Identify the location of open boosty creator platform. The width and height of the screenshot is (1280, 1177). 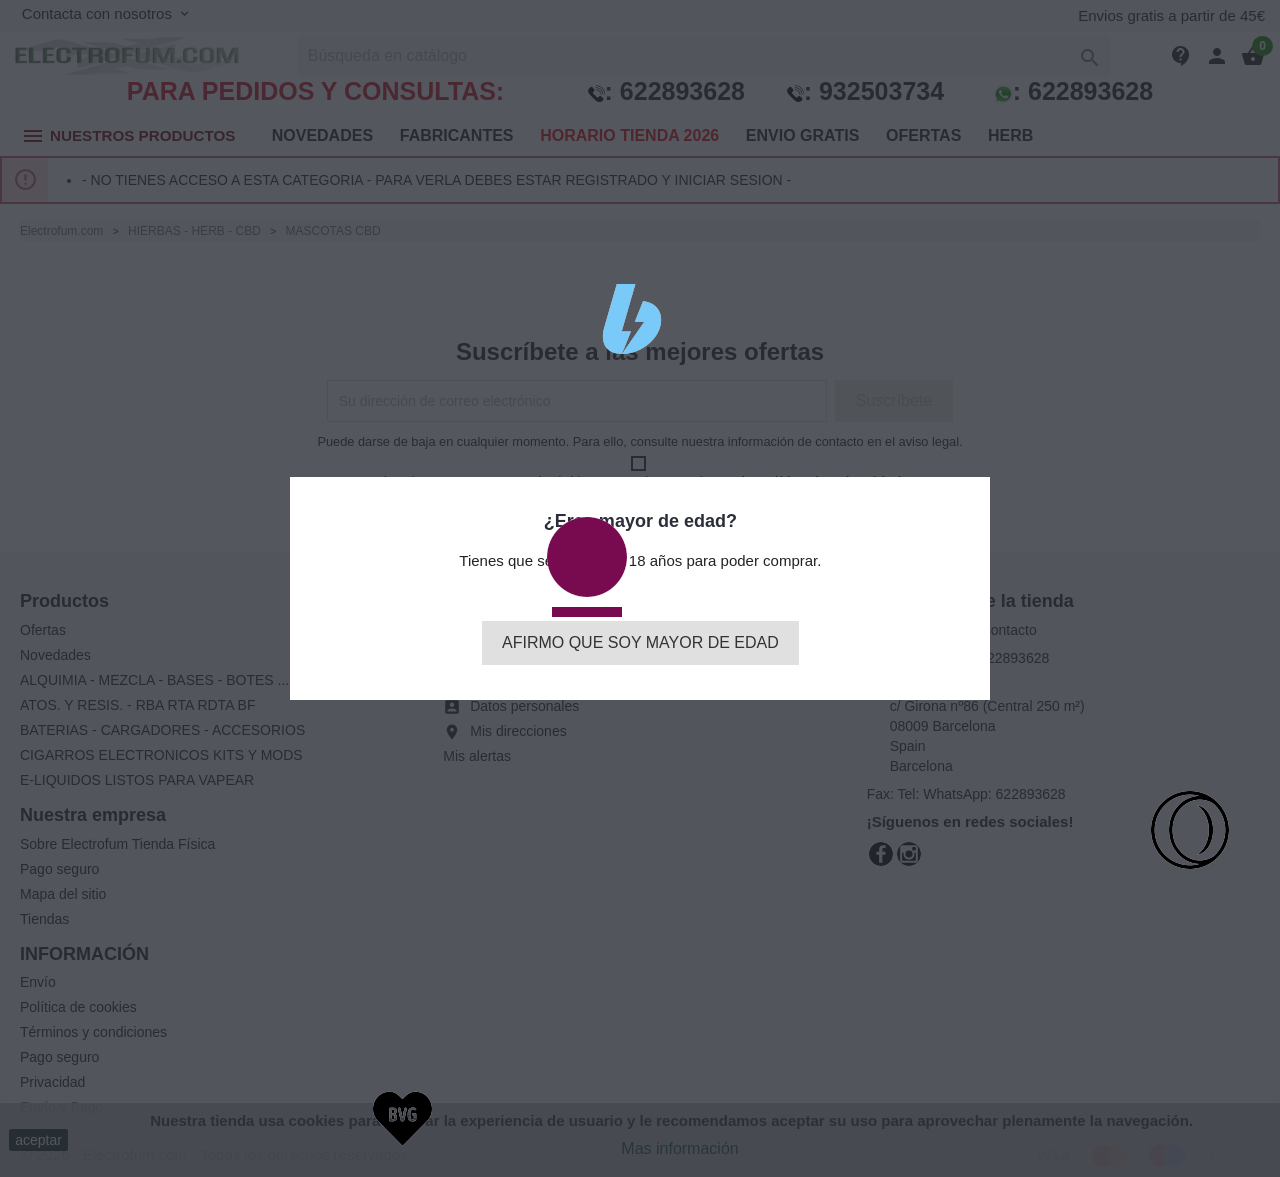
(632, 319).